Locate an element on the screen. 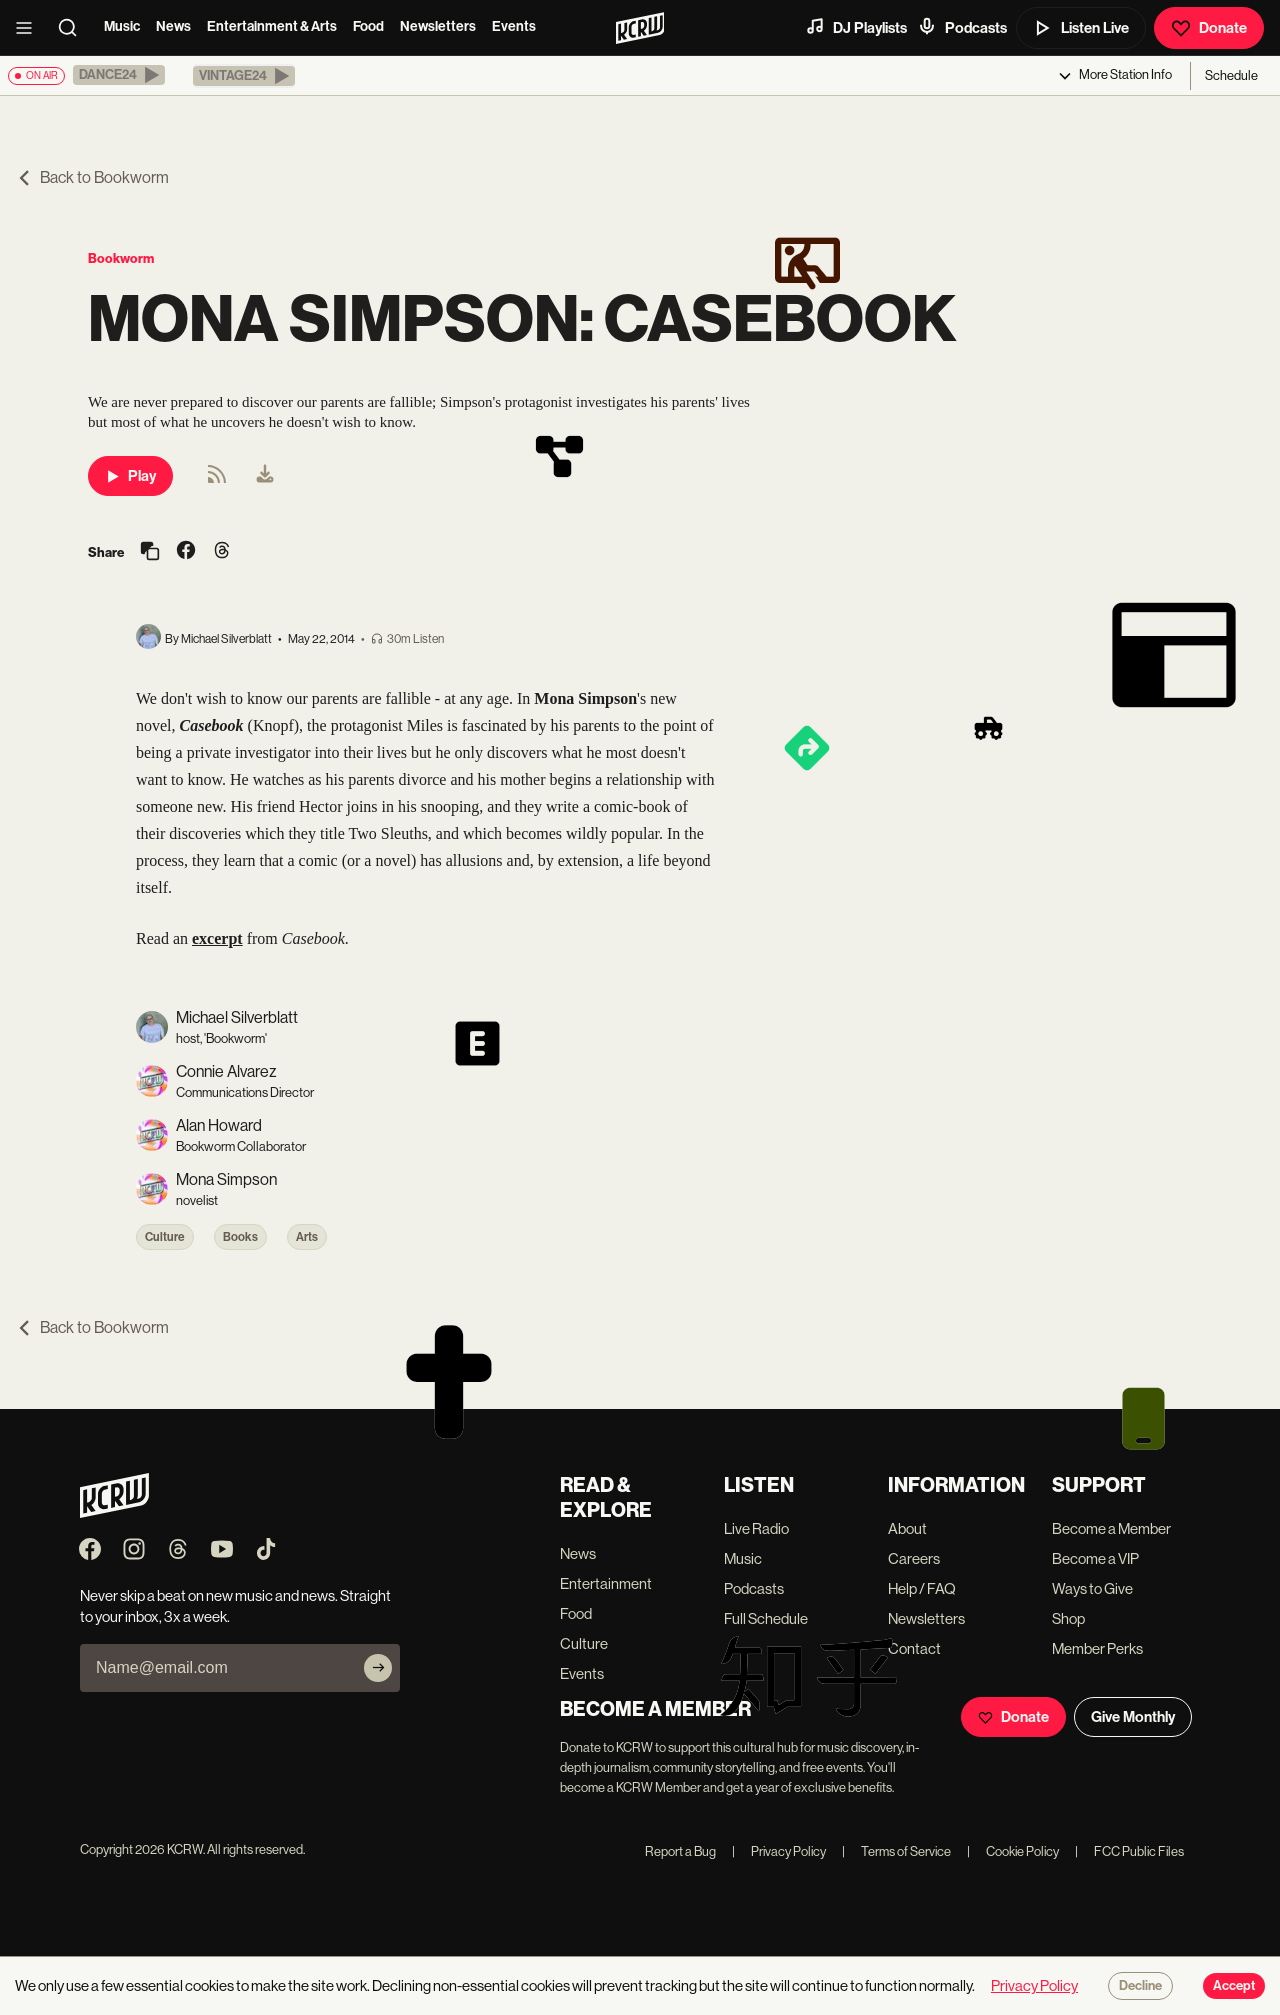  open zhihu app or website is located at coordinates (808, 1676).